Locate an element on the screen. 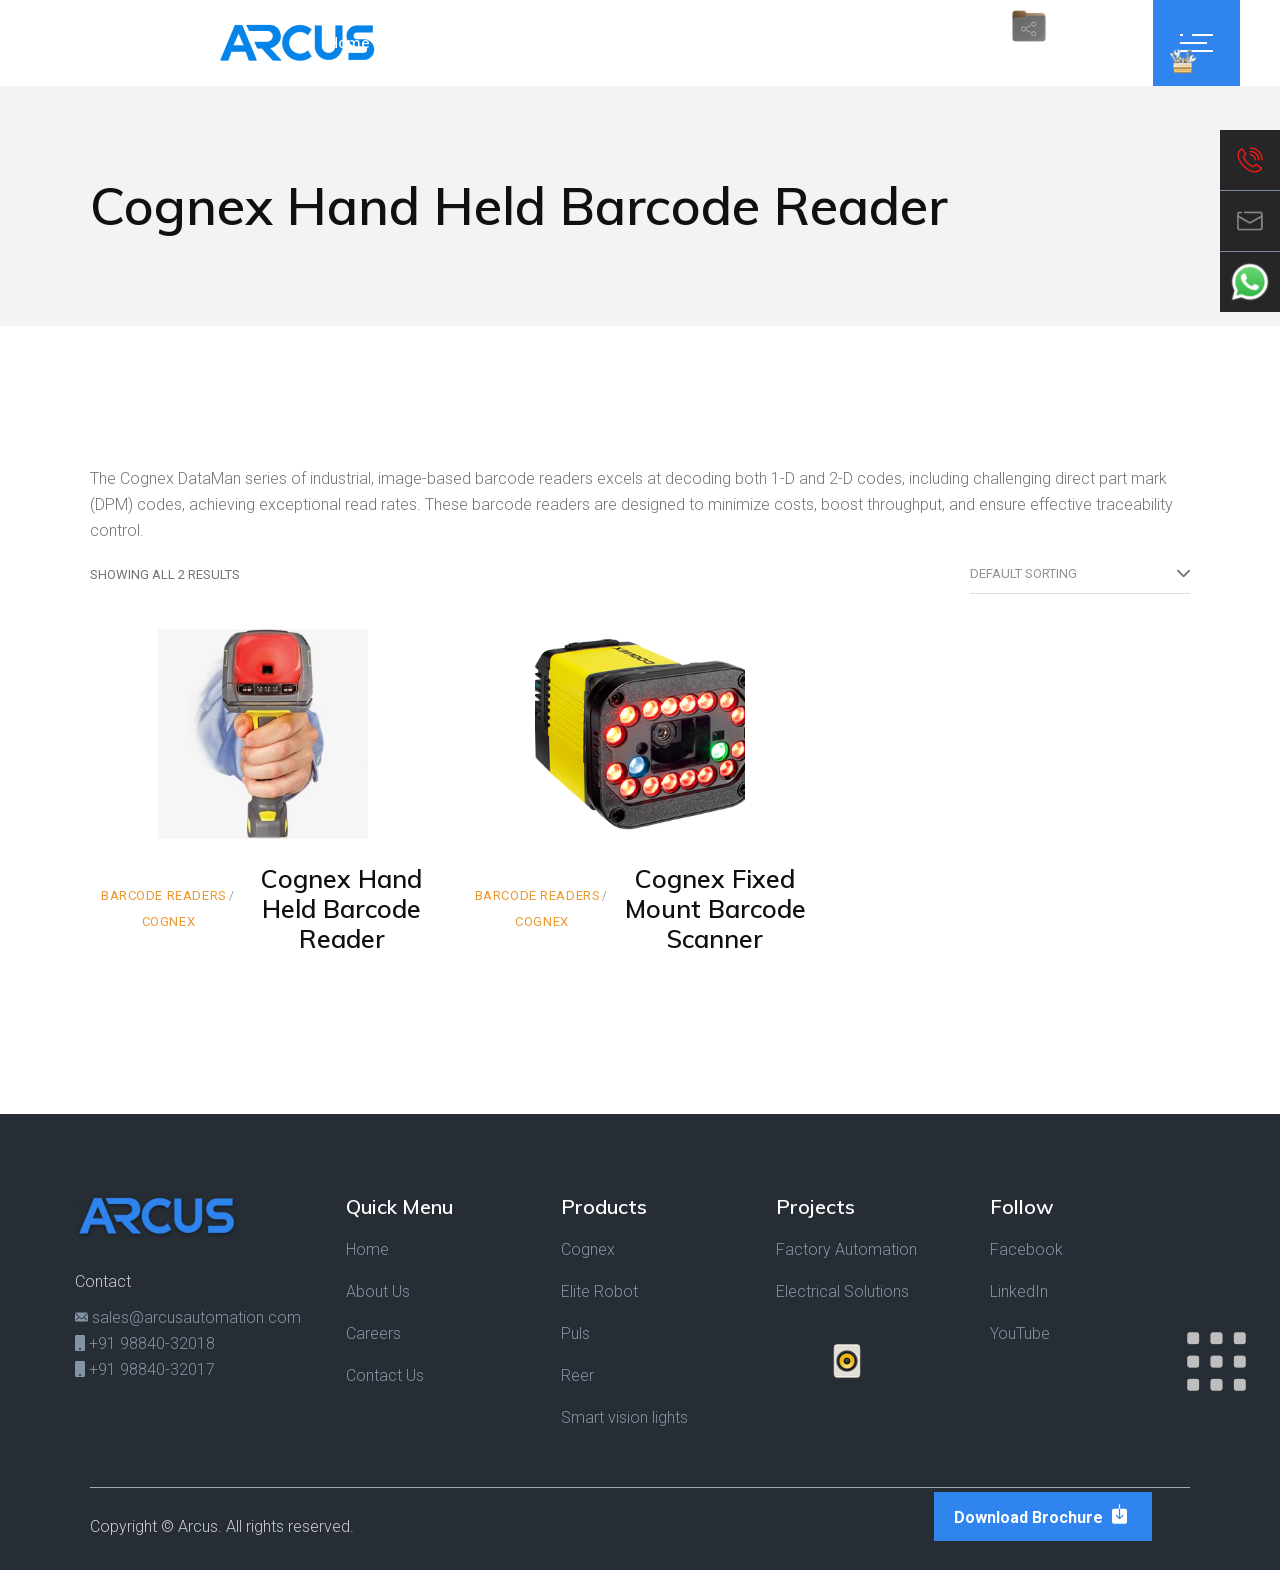  access your public shared files folder is located at coordinates (1029, 26).